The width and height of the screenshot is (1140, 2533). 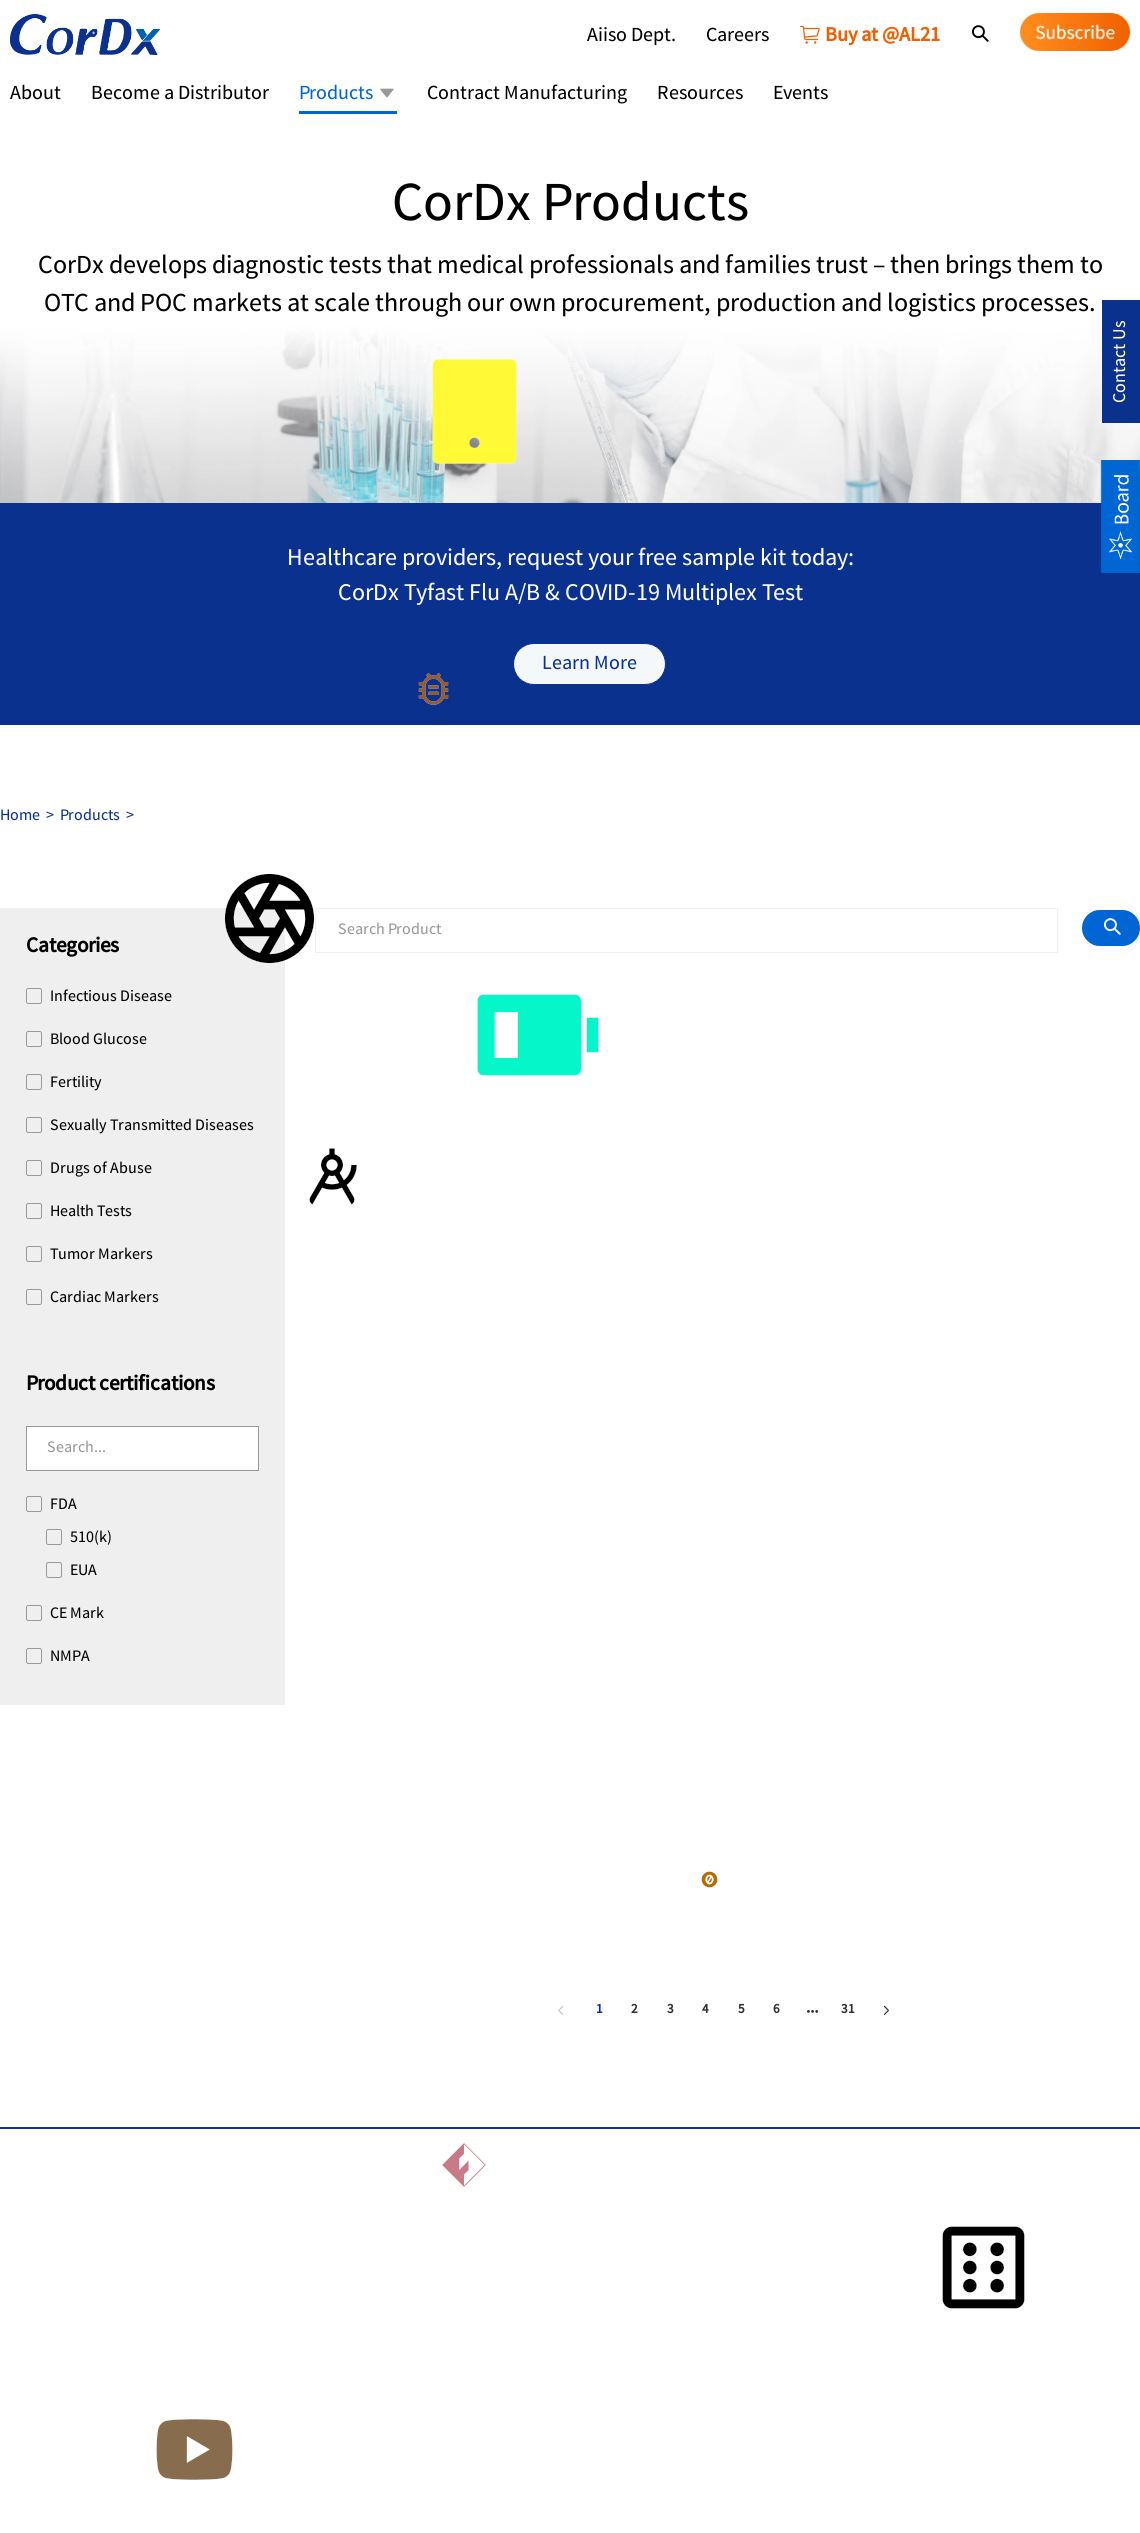 What do you see at coordinates (983, 2267) in the screenshot?
I see `indicates a dice roll result of six` at bounding box center [983, 2267].